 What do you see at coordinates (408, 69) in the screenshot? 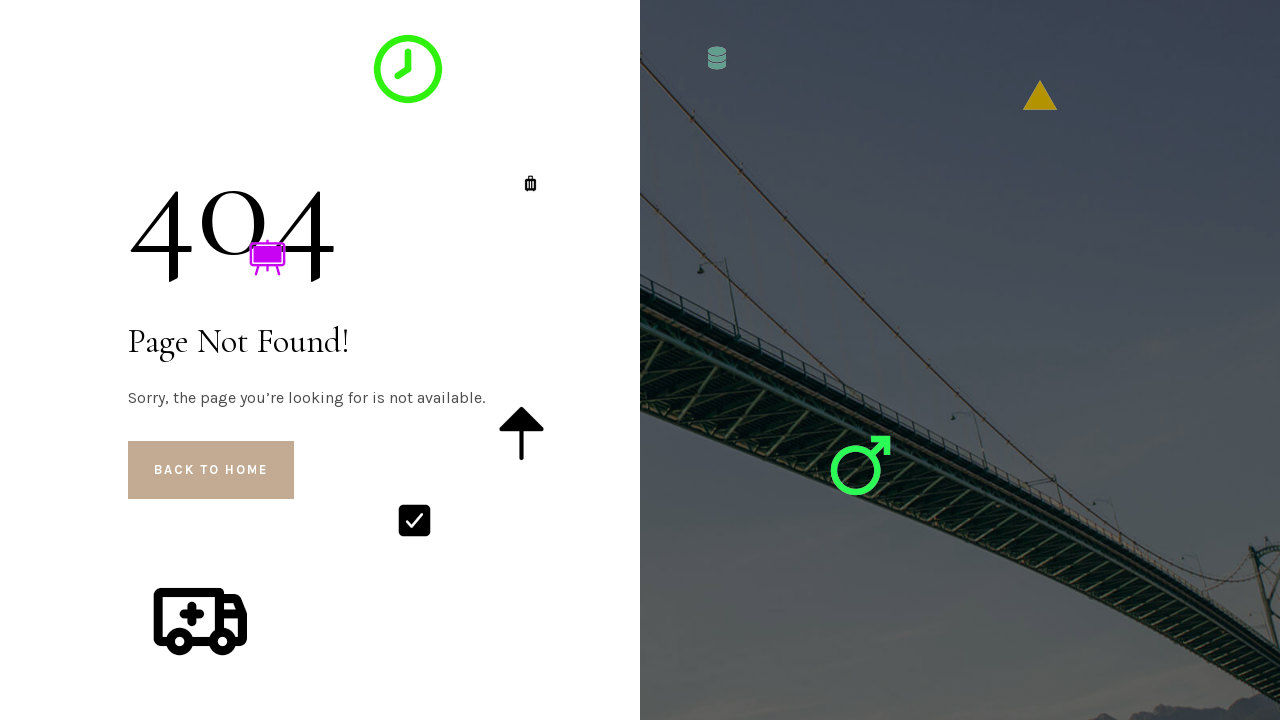
I see `view current time` at bounding box center [408, 69].